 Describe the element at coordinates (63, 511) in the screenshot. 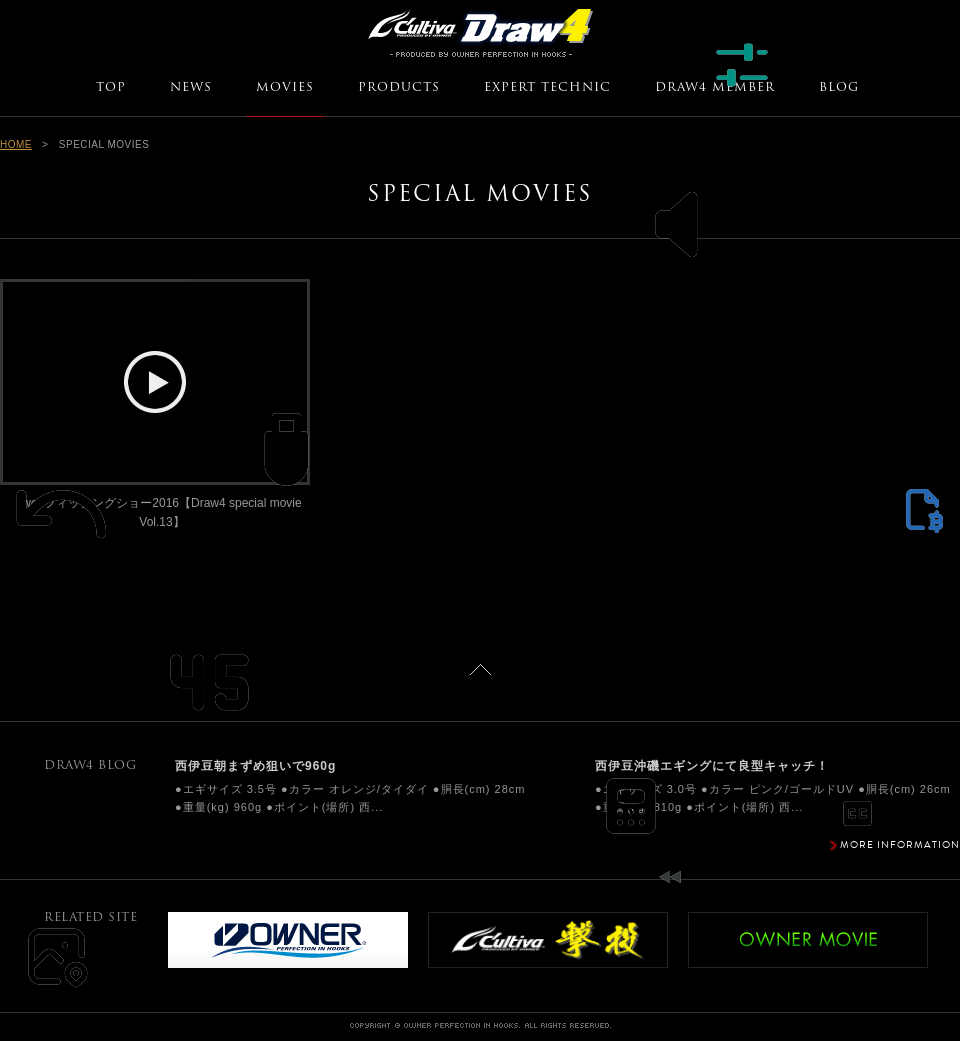

I see `undo last action` at that location.